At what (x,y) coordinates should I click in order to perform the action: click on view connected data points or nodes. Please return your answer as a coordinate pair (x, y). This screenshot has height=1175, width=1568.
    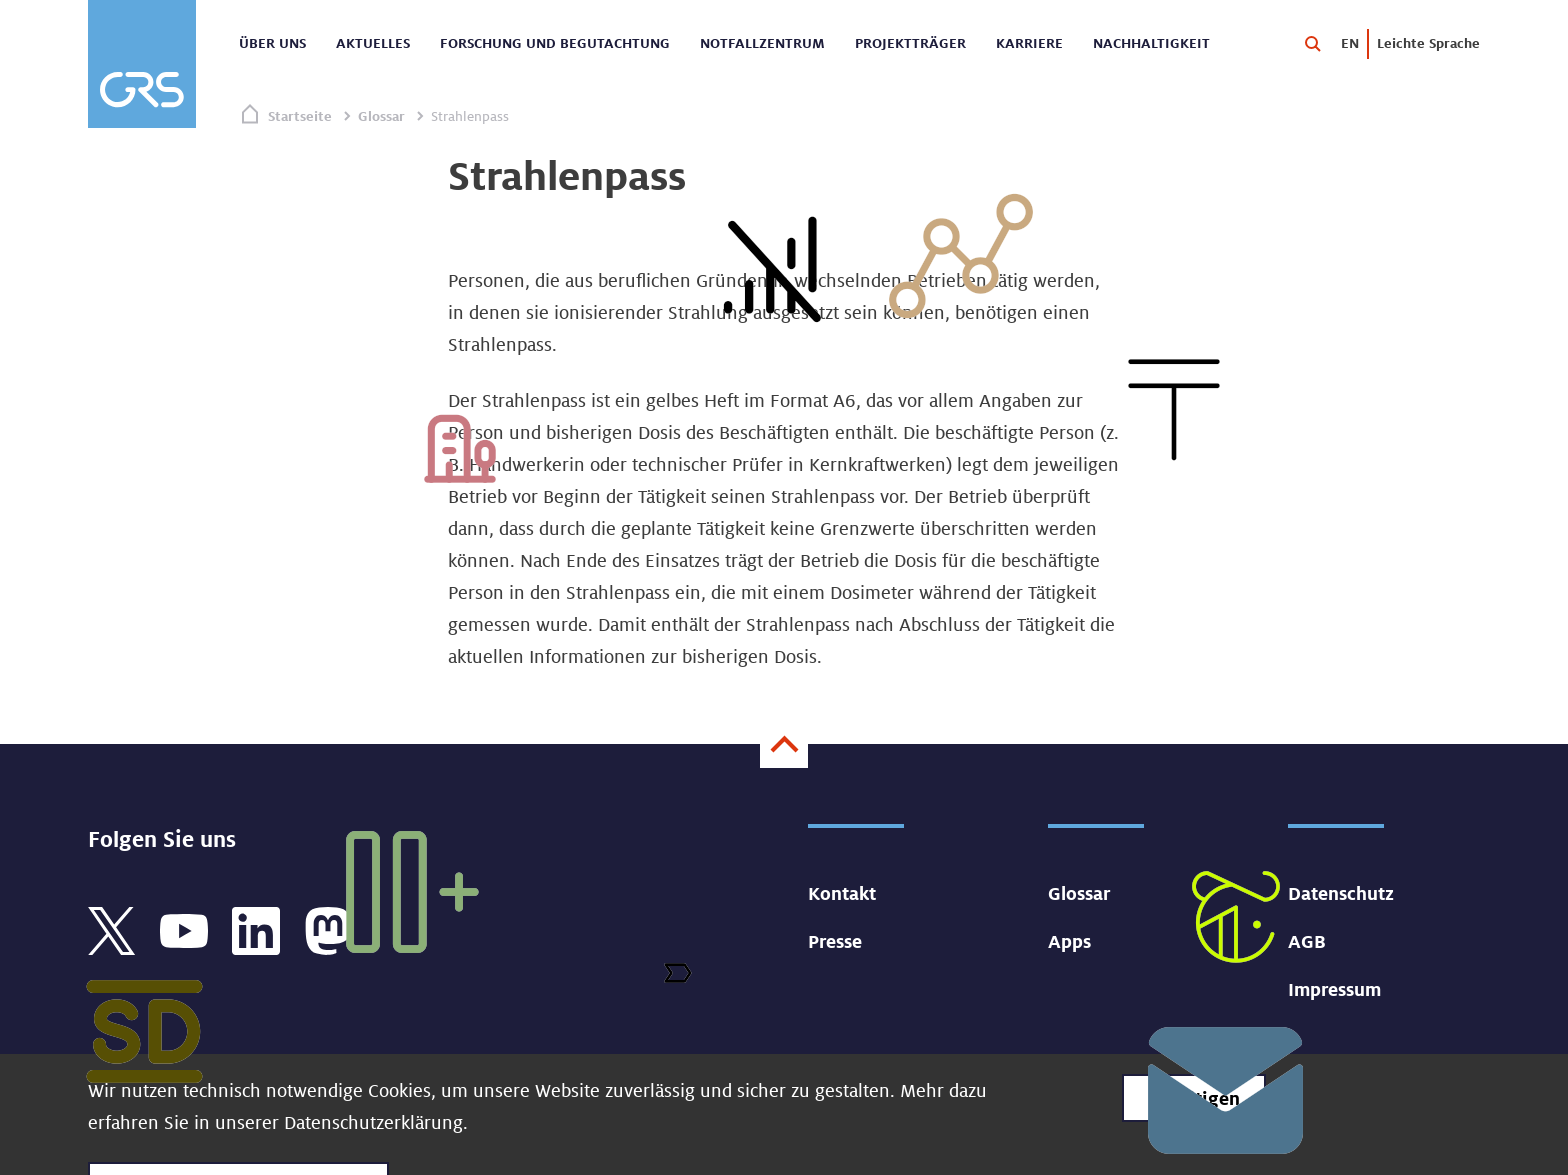
    Looking at the image, I should click on (961, 256).